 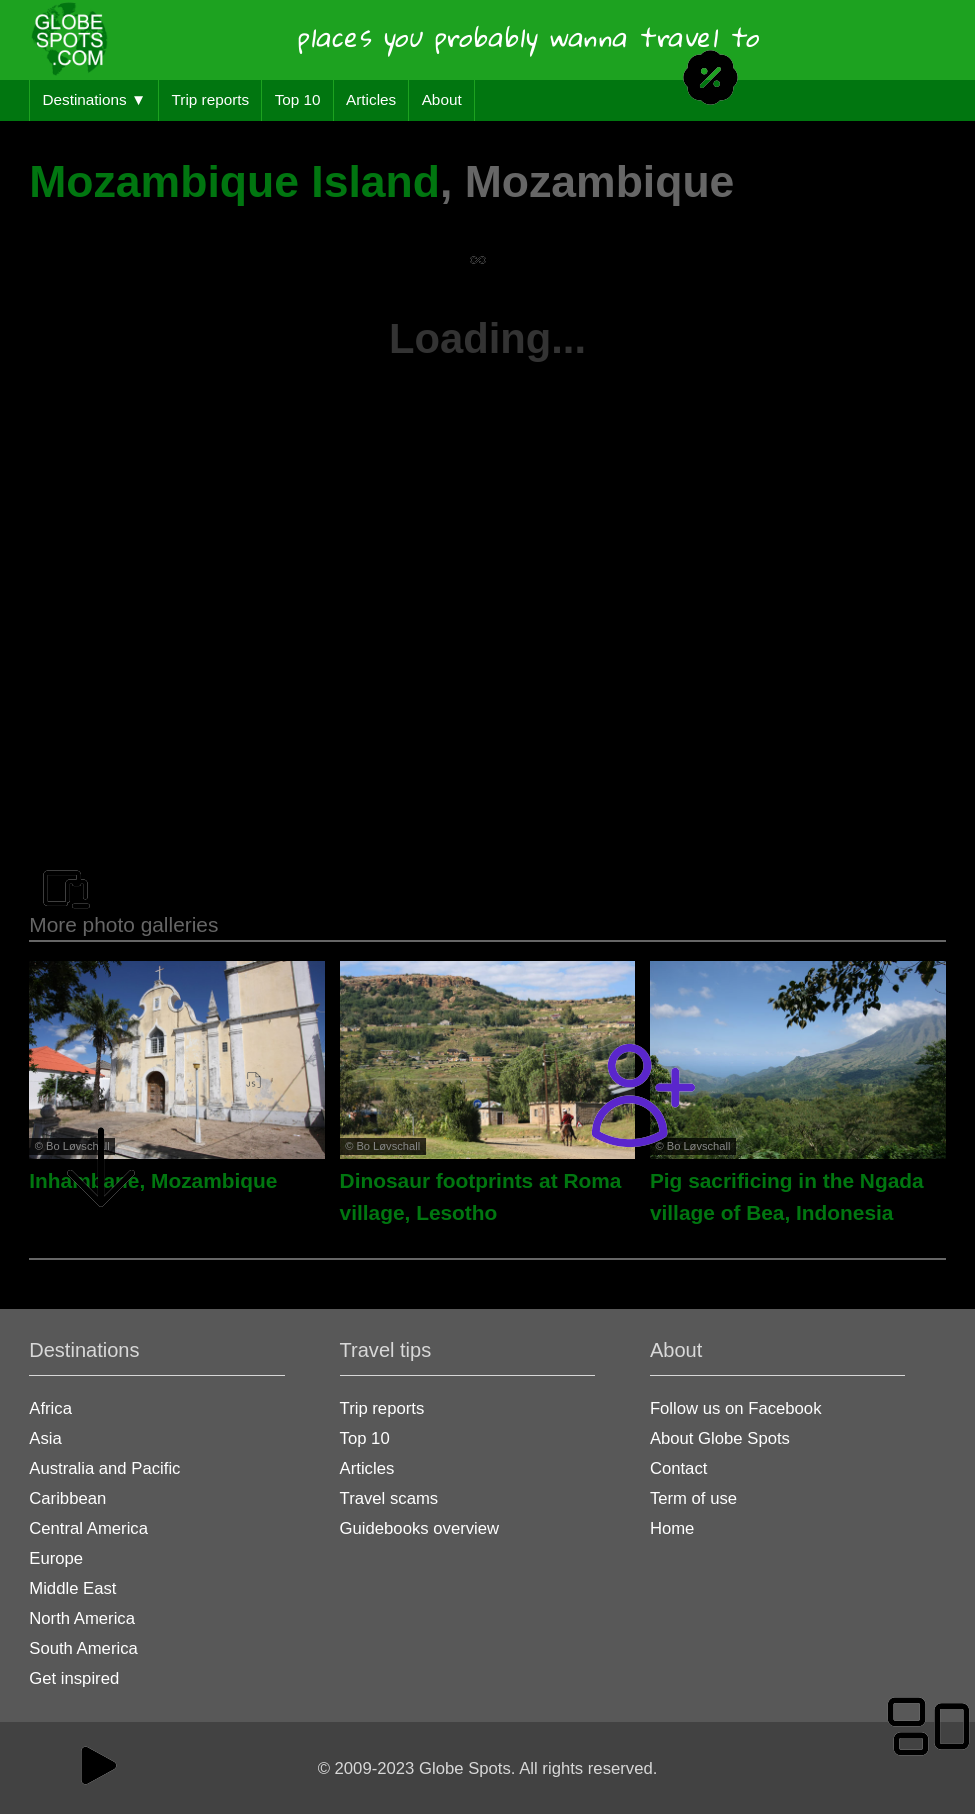 What do you see at coordinates (643, 1095) in the screenshot?
I see `add a new contact or friend` at bounding box center [643, 1095].